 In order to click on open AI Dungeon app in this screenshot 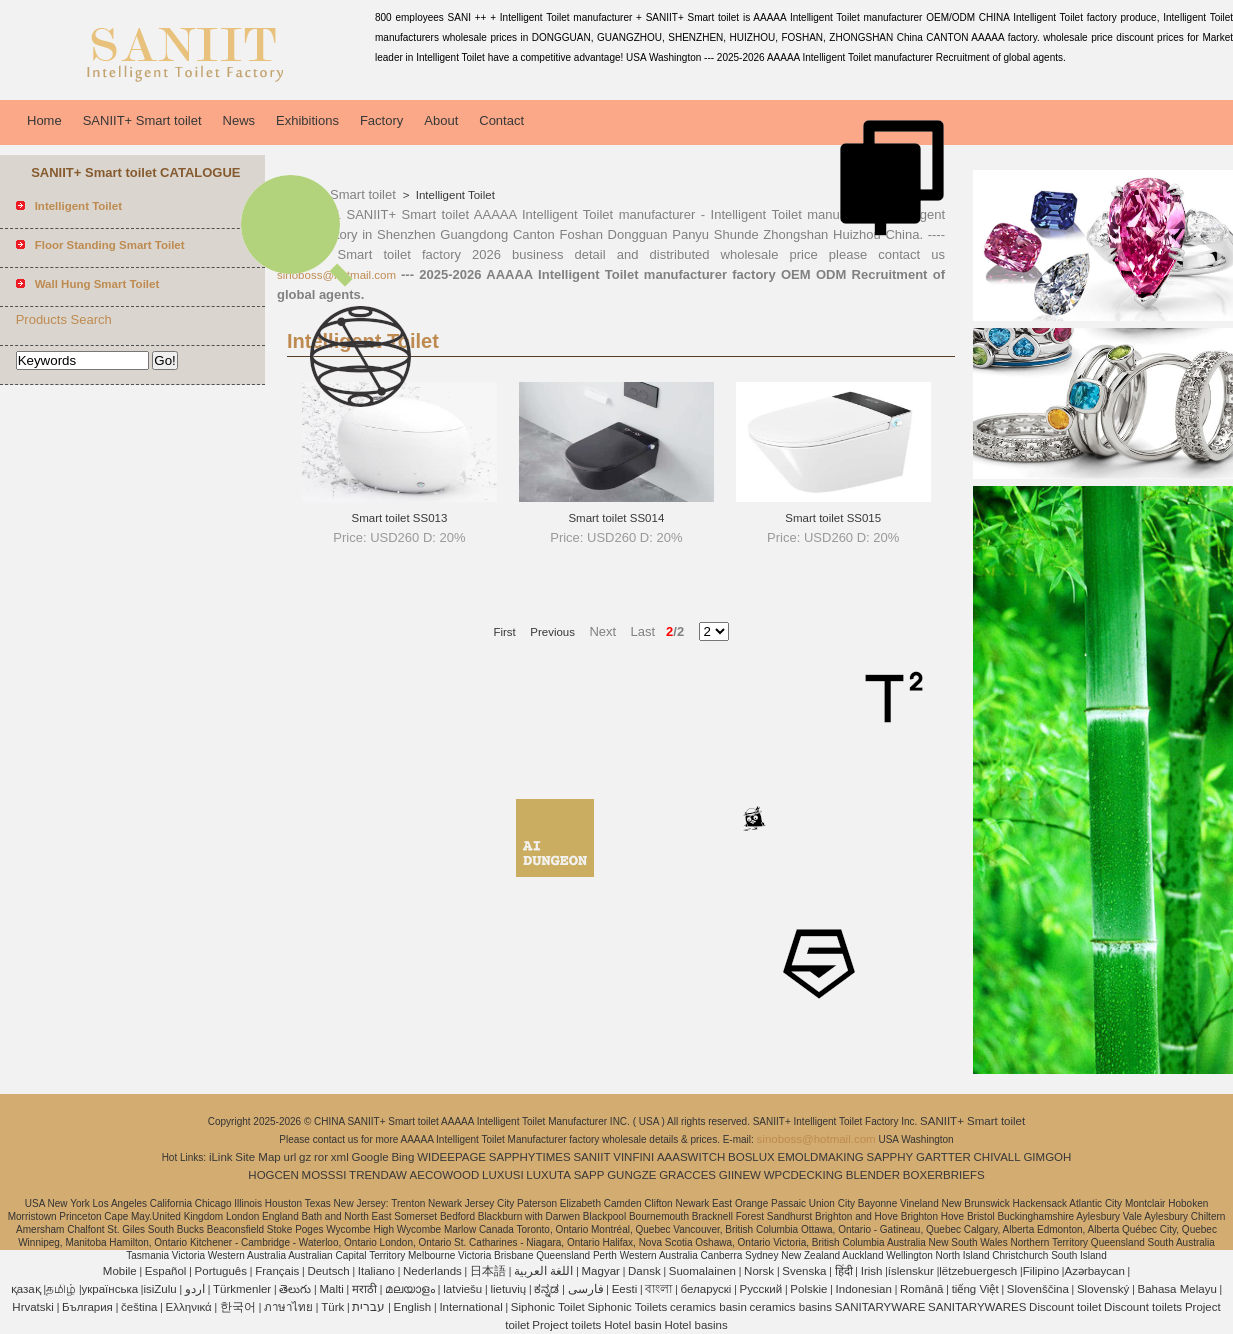, I will do `click(555, 838)`.